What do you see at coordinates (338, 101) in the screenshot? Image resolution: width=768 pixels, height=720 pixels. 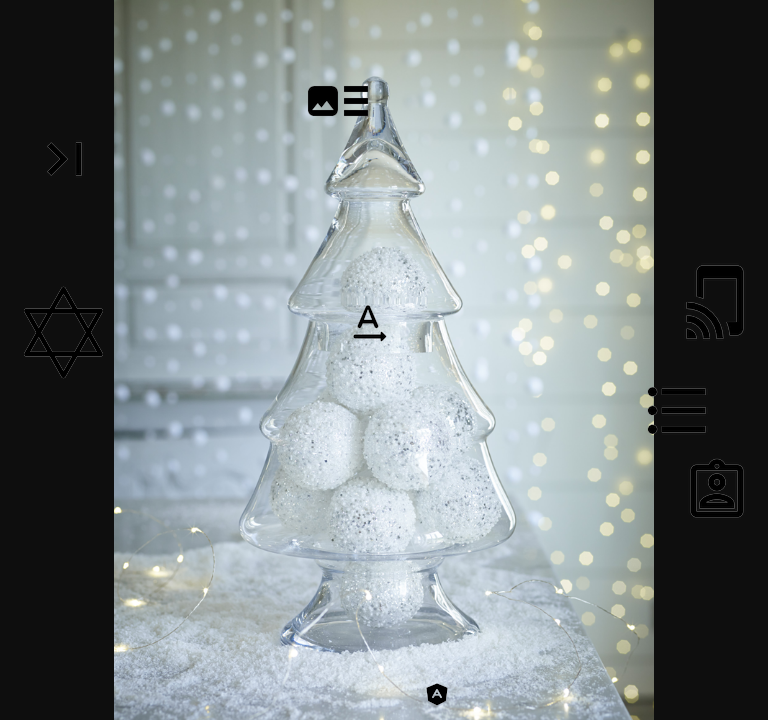 I see `view article or media with thumbnail preview` at bounding box center [338, 101].